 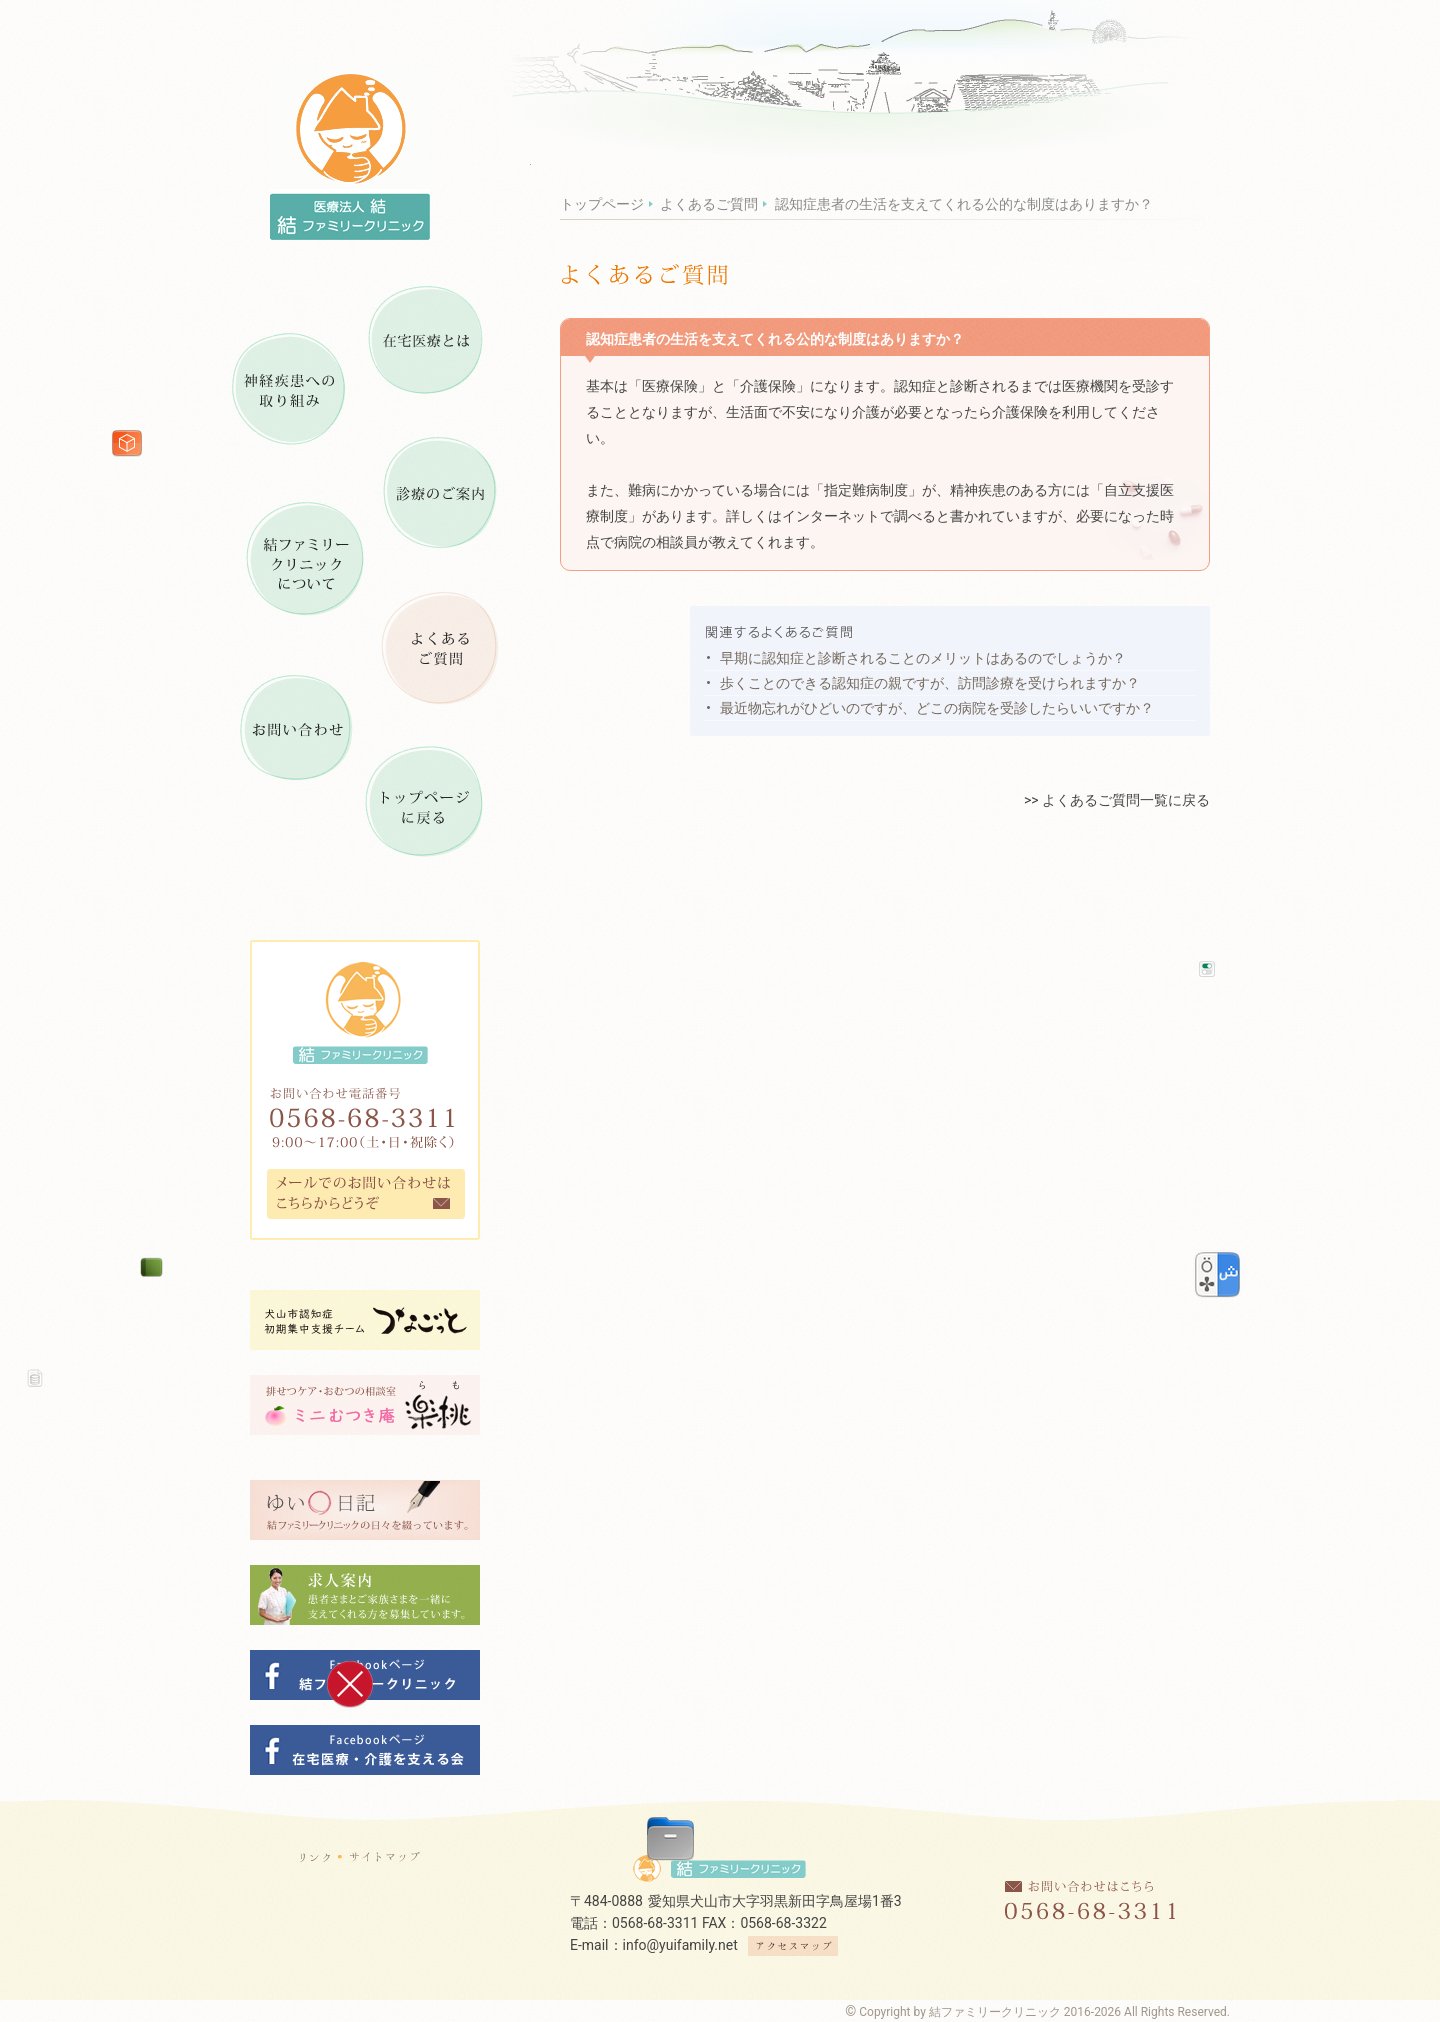 I want to click on indicates a file or content that cannot be read, so click(x=350, y=1684).